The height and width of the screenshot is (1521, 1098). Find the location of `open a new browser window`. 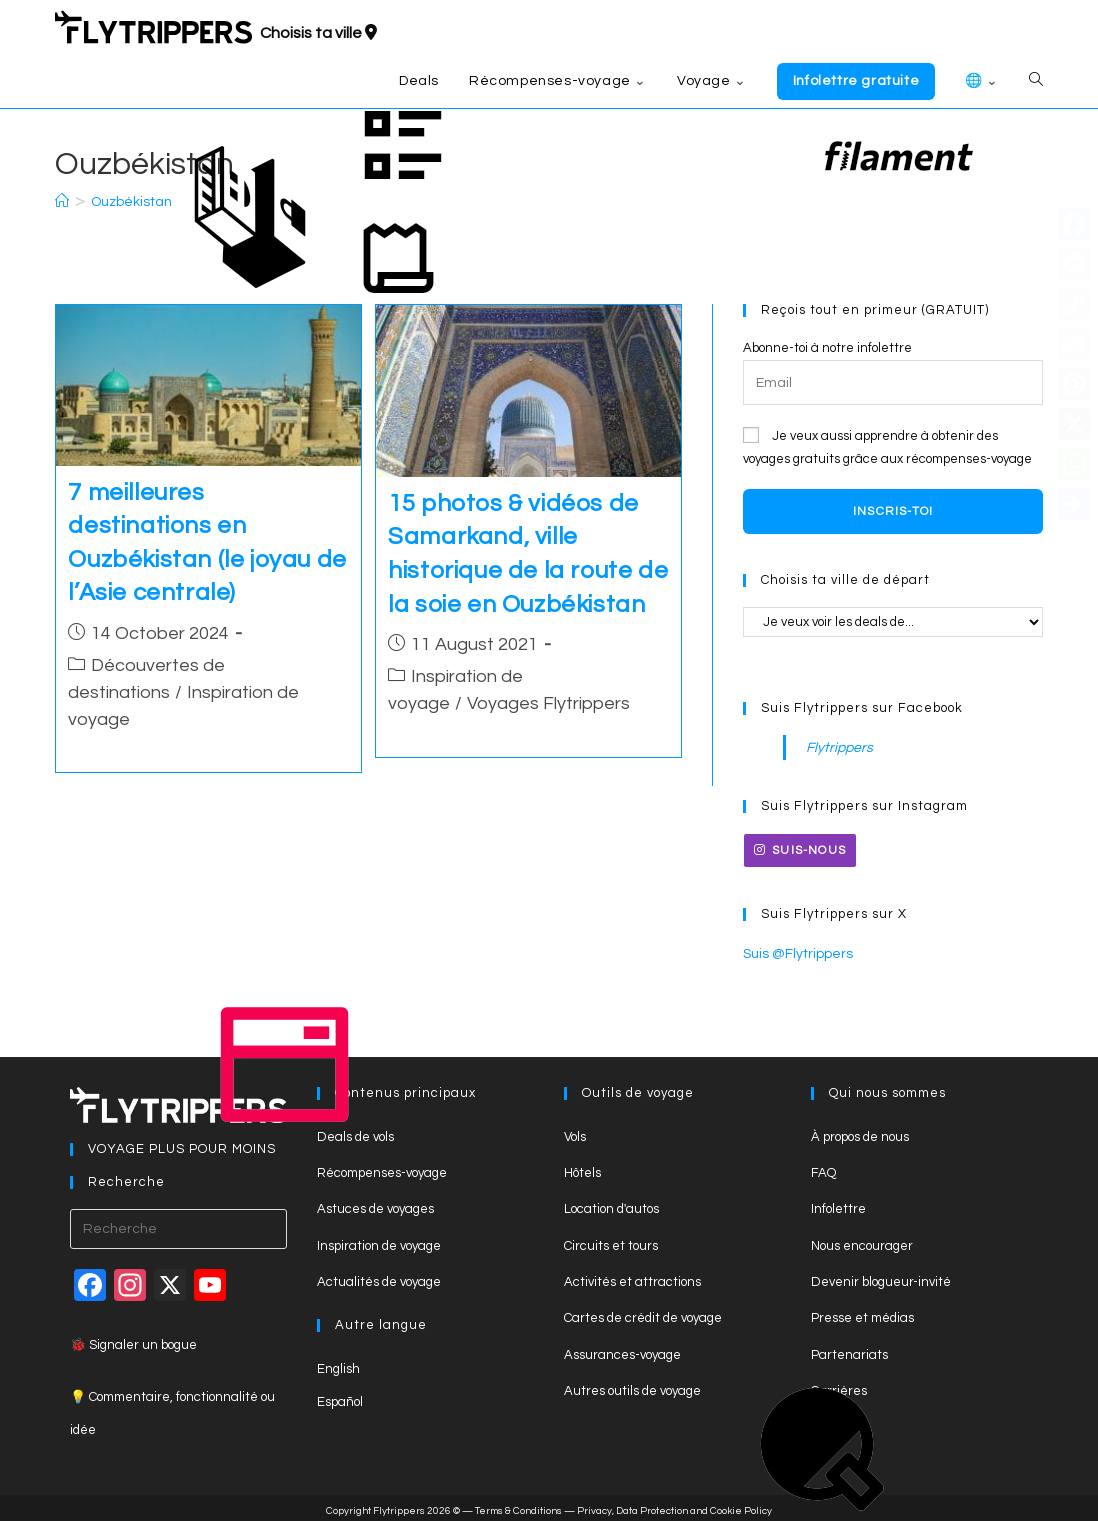

open a new browser window is located at coordinates (284, 1064).